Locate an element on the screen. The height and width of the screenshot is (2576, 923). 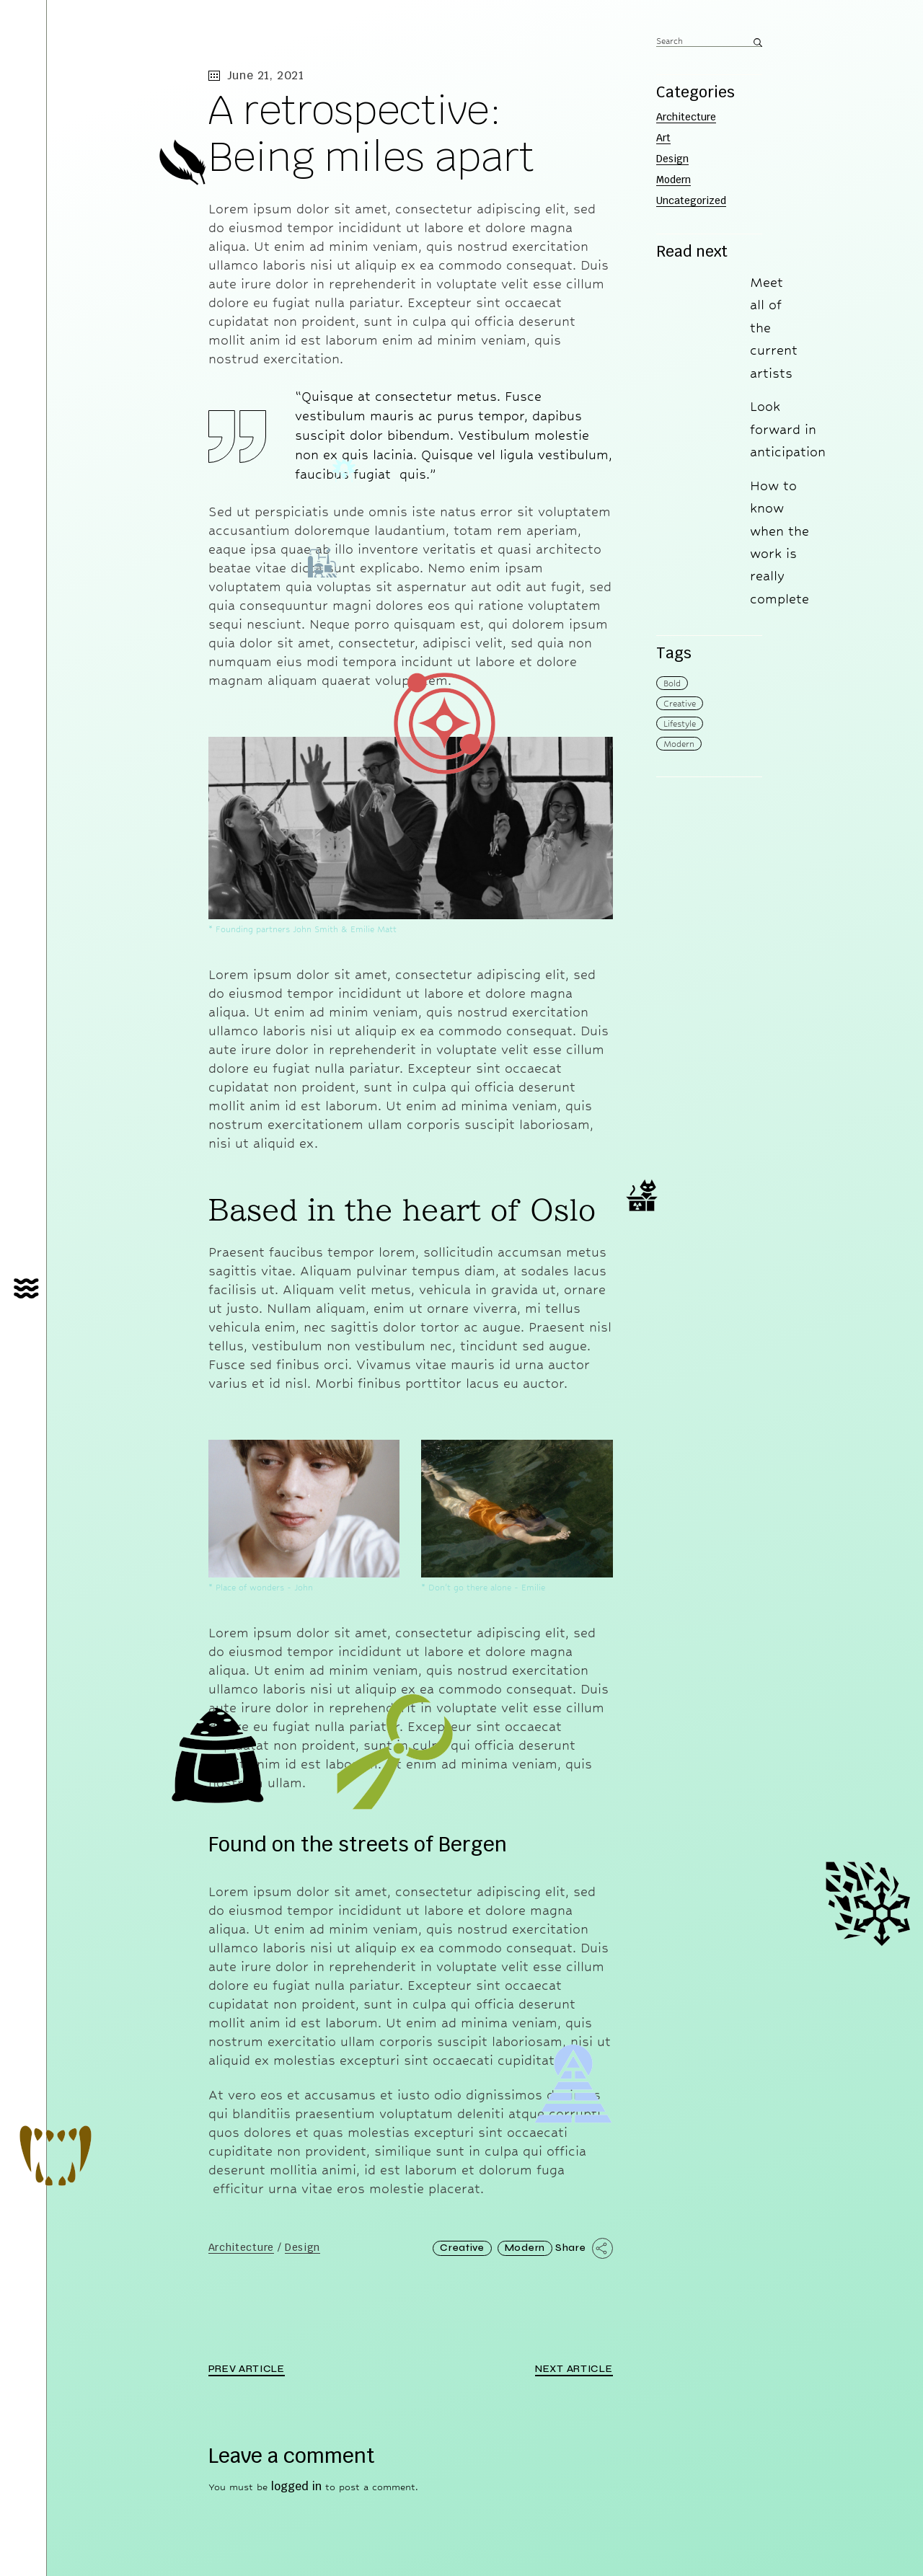
cast ice or frost spell is located at coordinates (868, 1904).